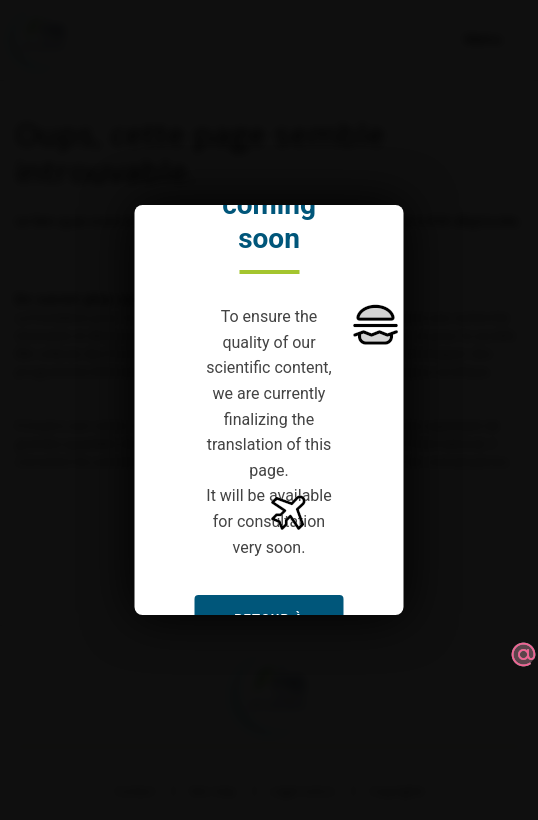 The image size is (538, 820). Describe the element at coordinates (523, 654) in the screenshot. I see `mention a user in a post or comment` at that location.